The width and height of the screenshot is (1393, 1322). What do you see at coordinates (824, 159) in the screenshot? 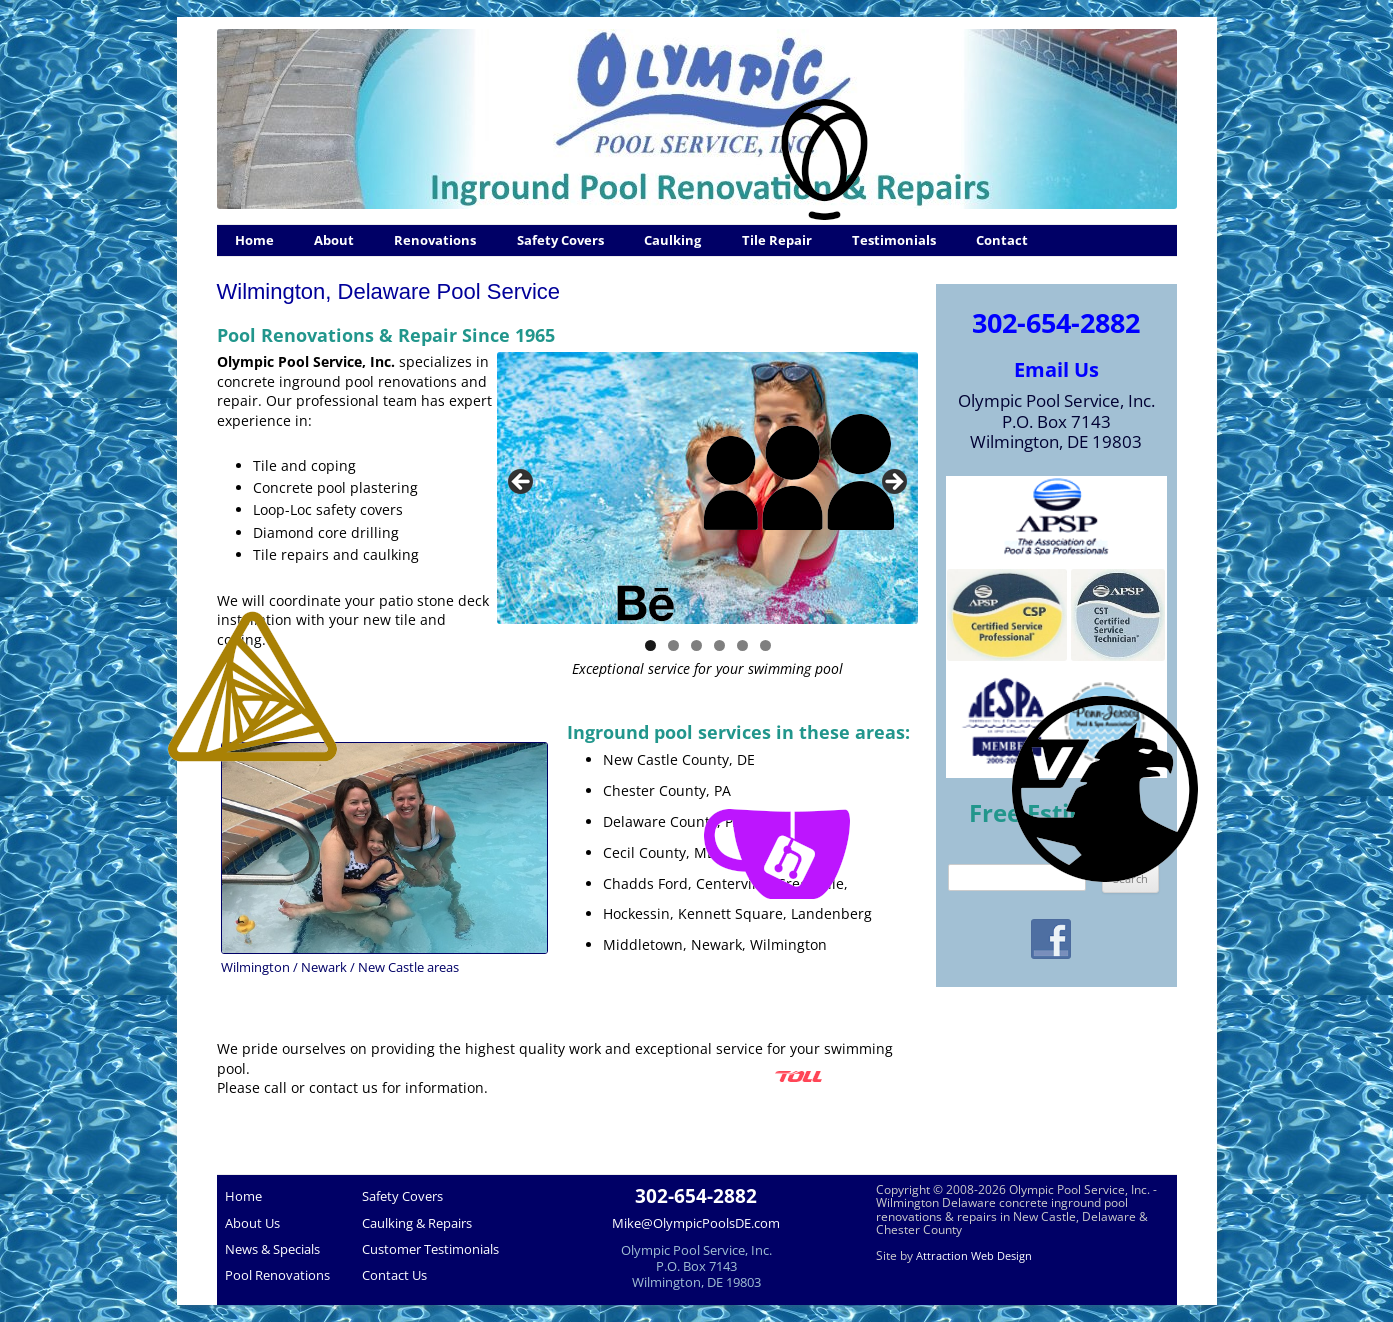
I see `open the Uphold app` at bounding box center [824, 159].